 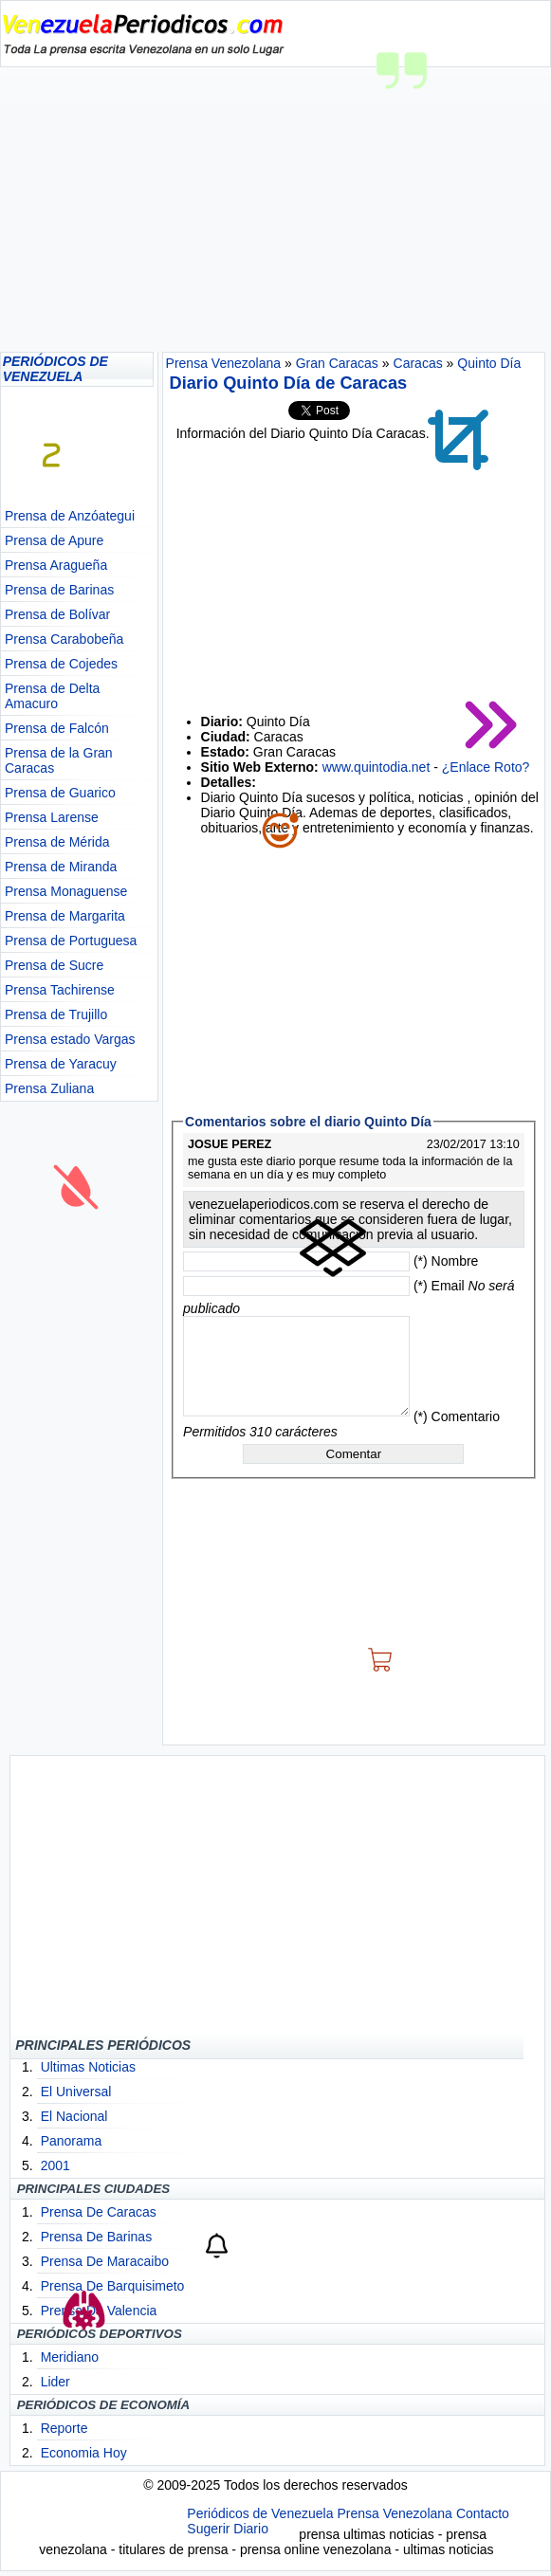 What do you see at coordinates (76, 1187) in the screenshot?
I see `disable water or liquid detection` at bounding box center [76, 1187].